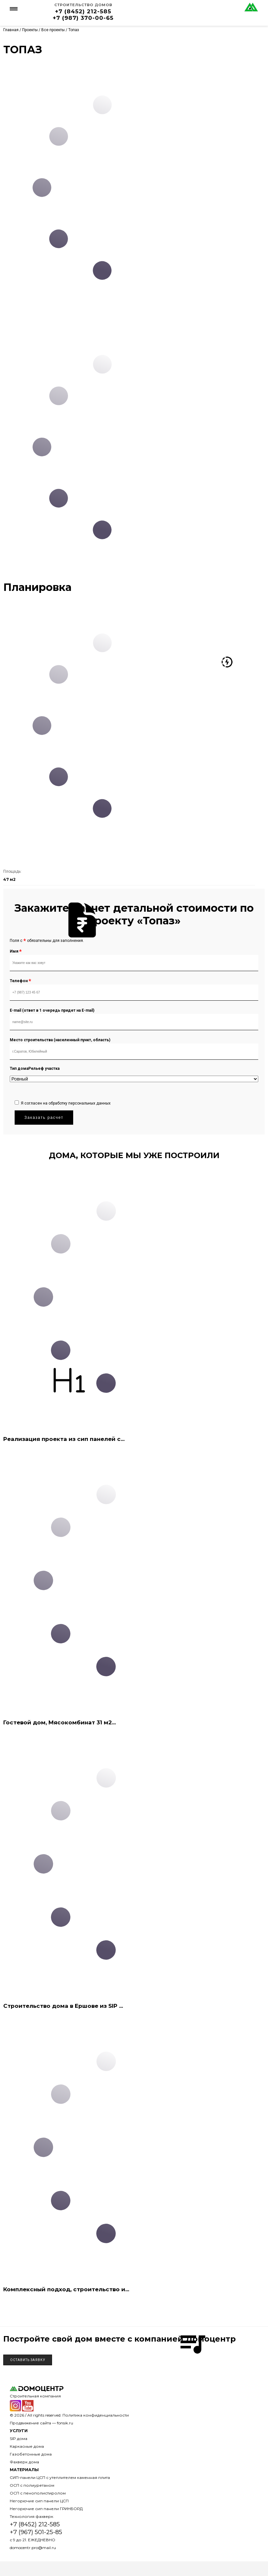 The height and width of the screenshot is (2576, 268). What do you see at coordinates (227, 662) in the screenshot?
I see `battery is currently charging` at bounding box center [227, 662].